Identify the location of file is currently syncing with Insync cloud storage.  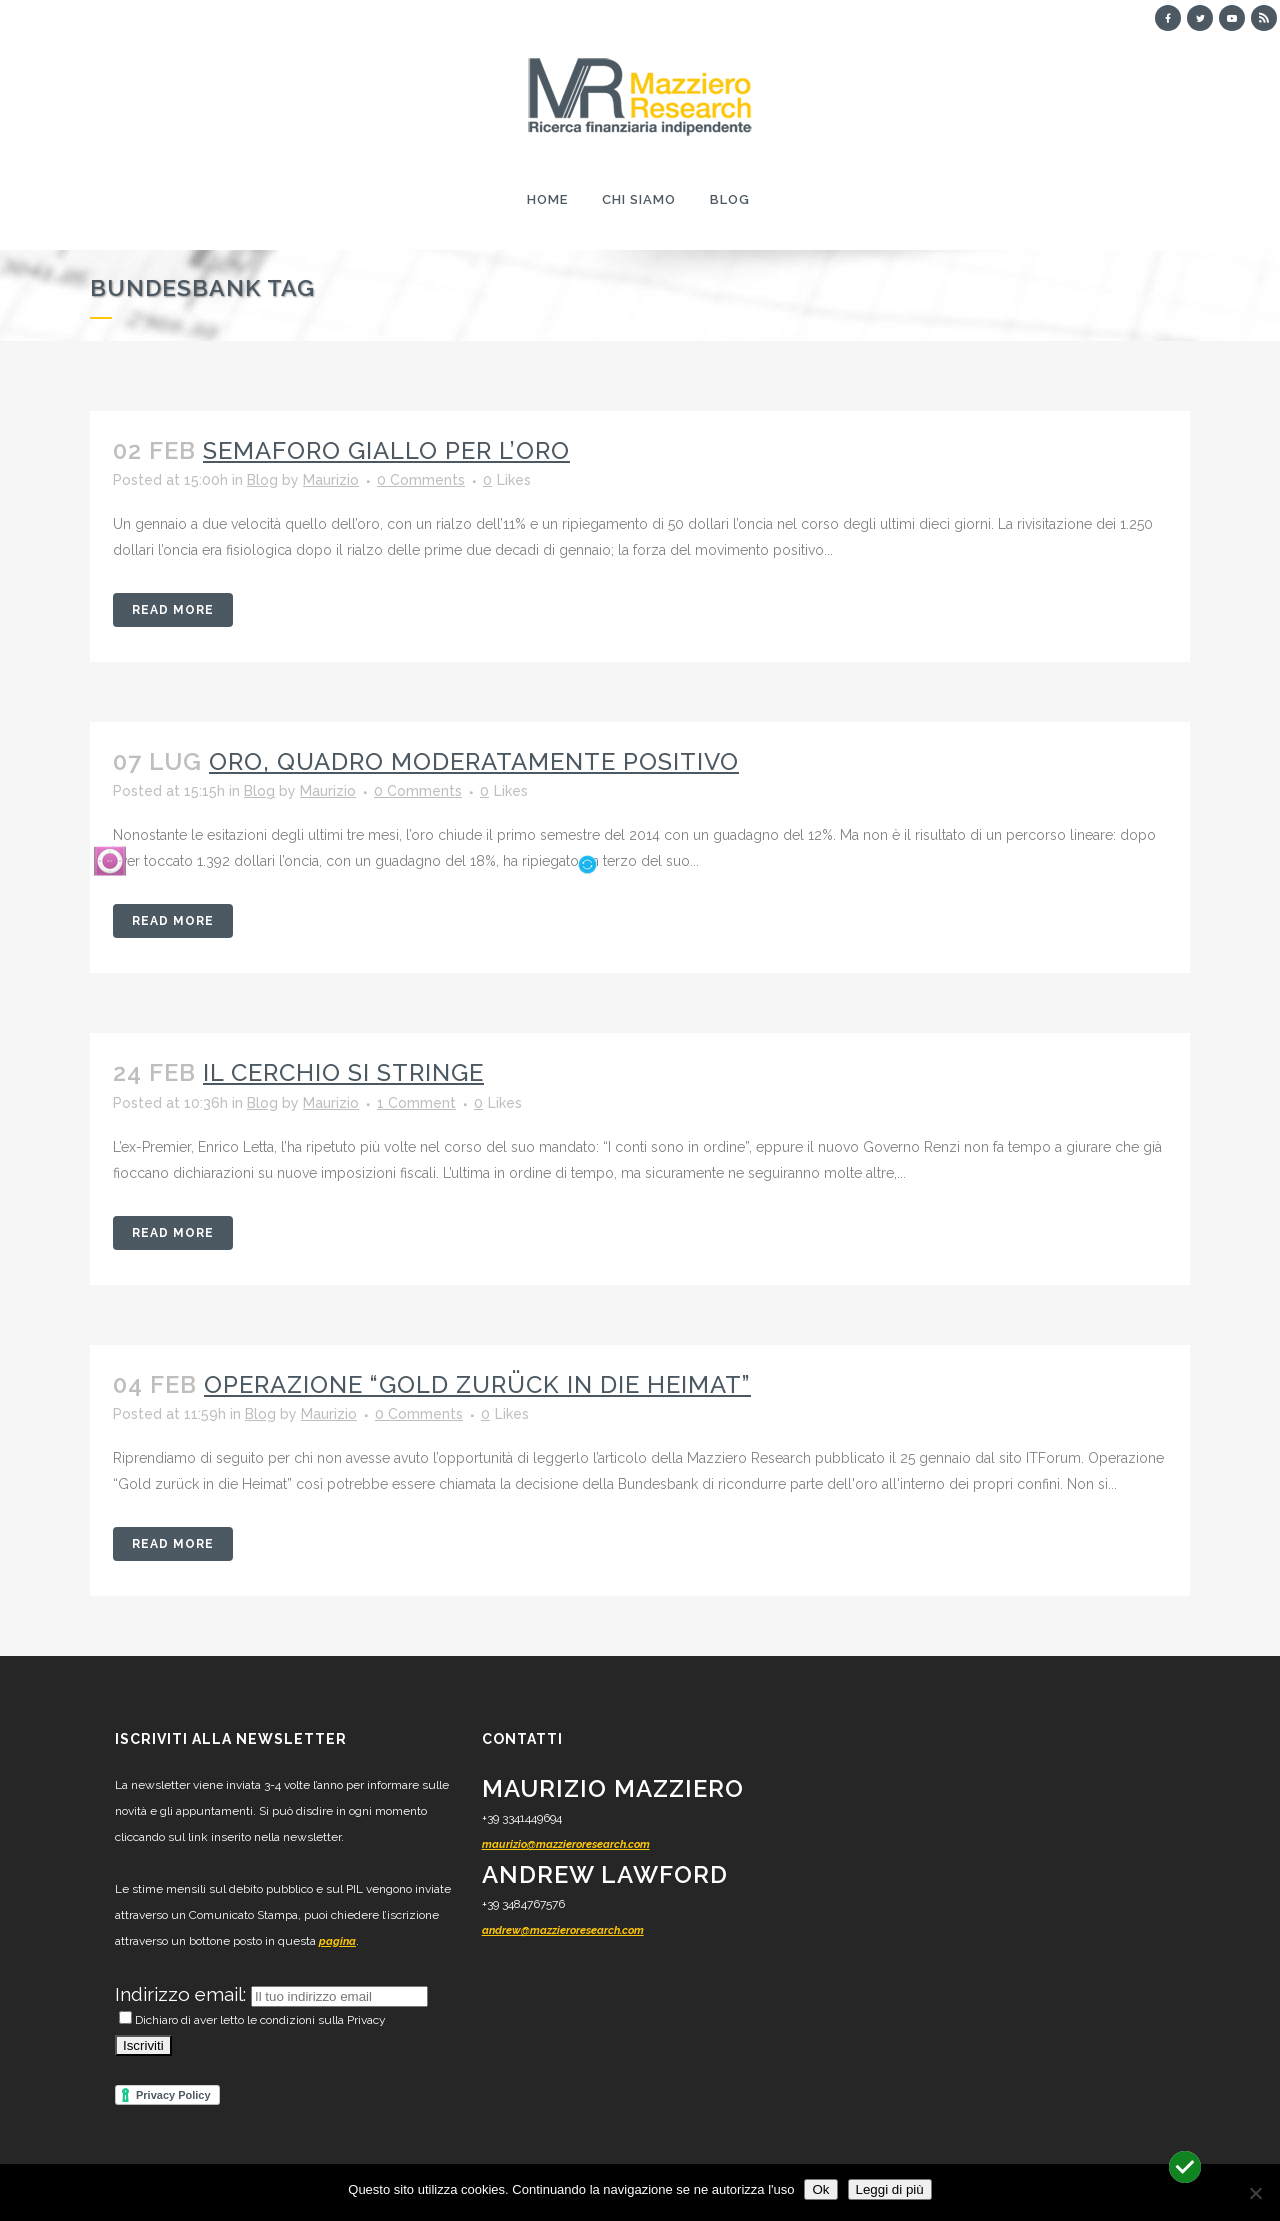
(587, 864).